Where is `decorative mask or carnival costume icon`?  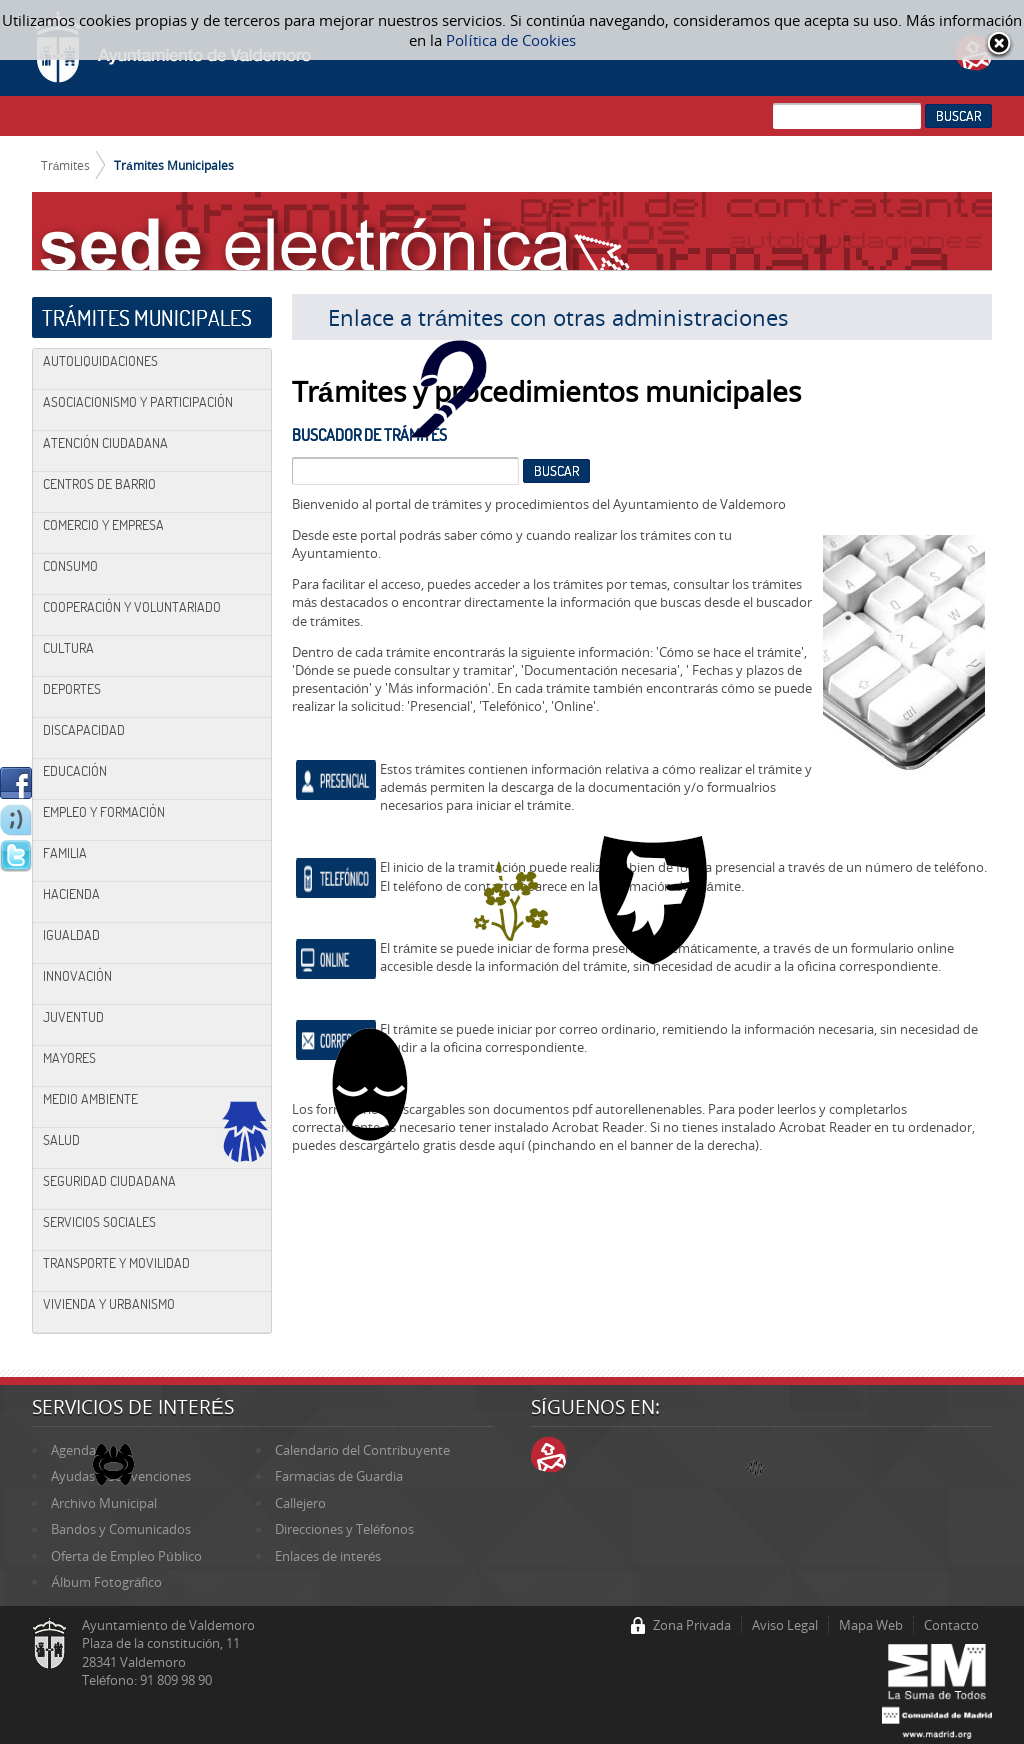
decorative mask or carnival costume icon is located at coordinates (113, 1464).